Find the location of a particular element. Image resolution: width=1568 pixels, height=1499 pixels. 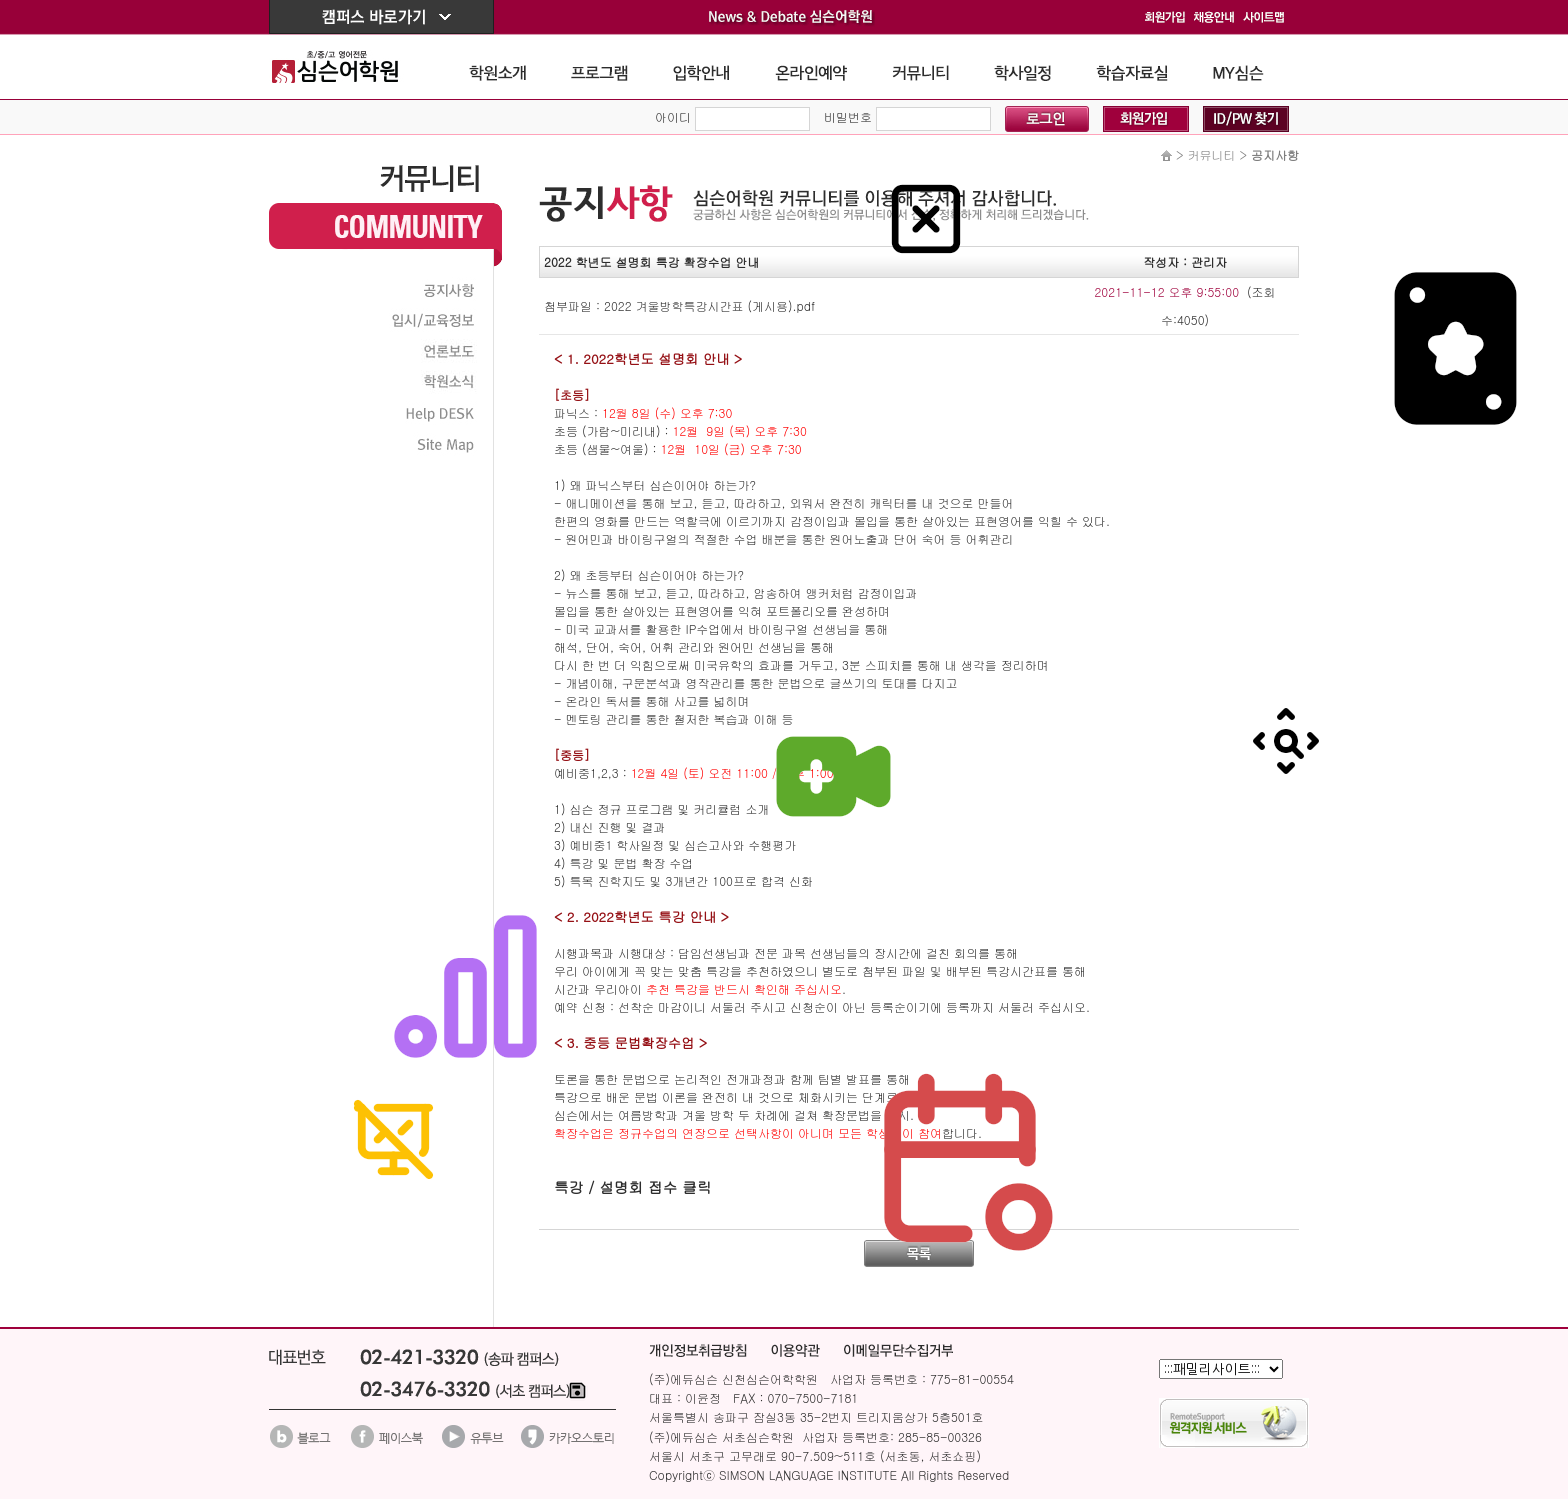

close or dismiss a dialog box is located at coordinates (926, 219).